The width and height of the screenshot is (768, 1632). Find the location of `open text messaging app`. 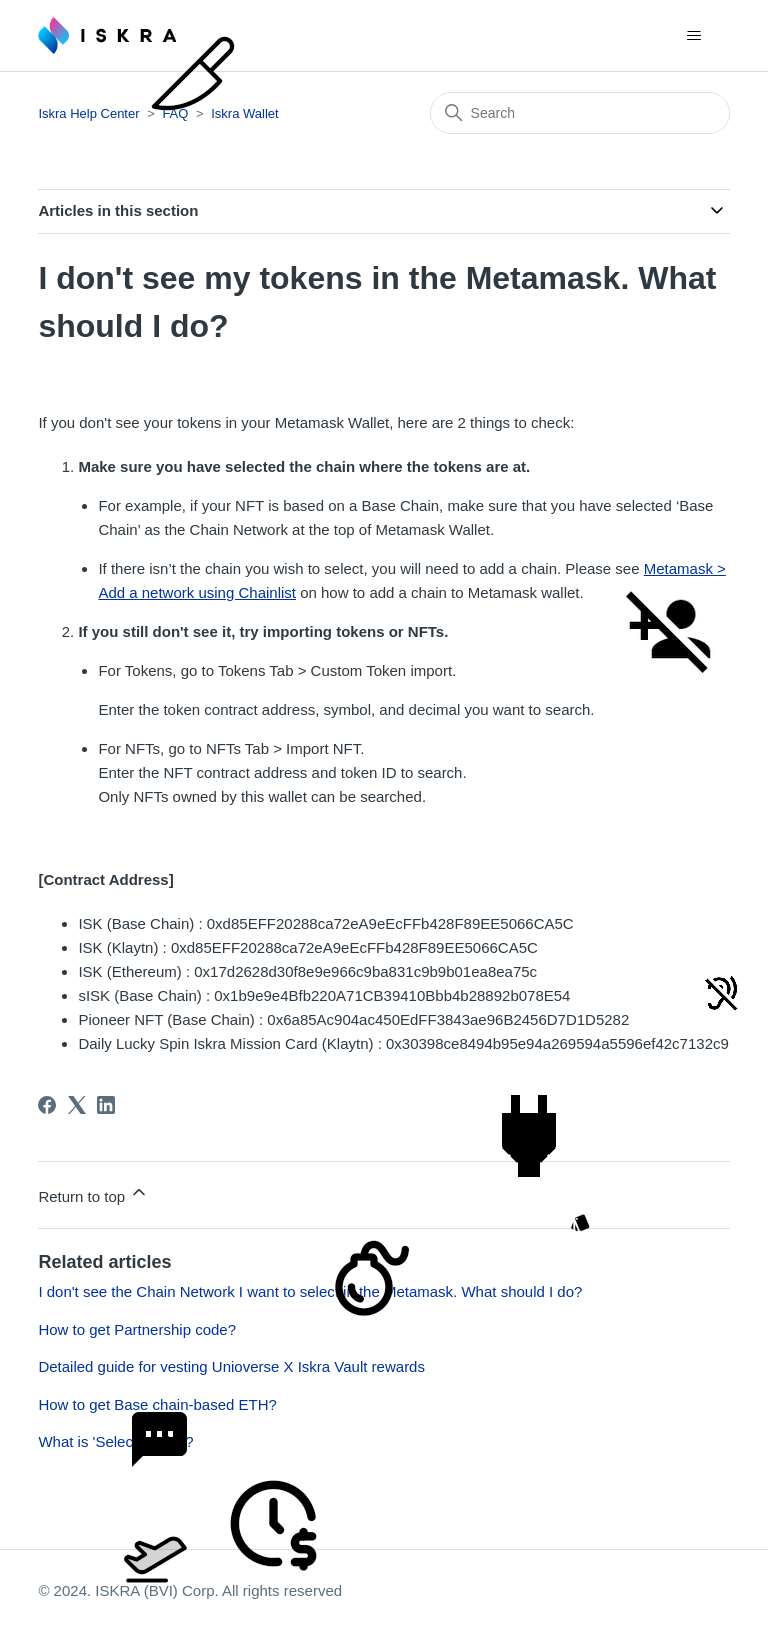

open text messaging app is located at coordinates (159, 1439).